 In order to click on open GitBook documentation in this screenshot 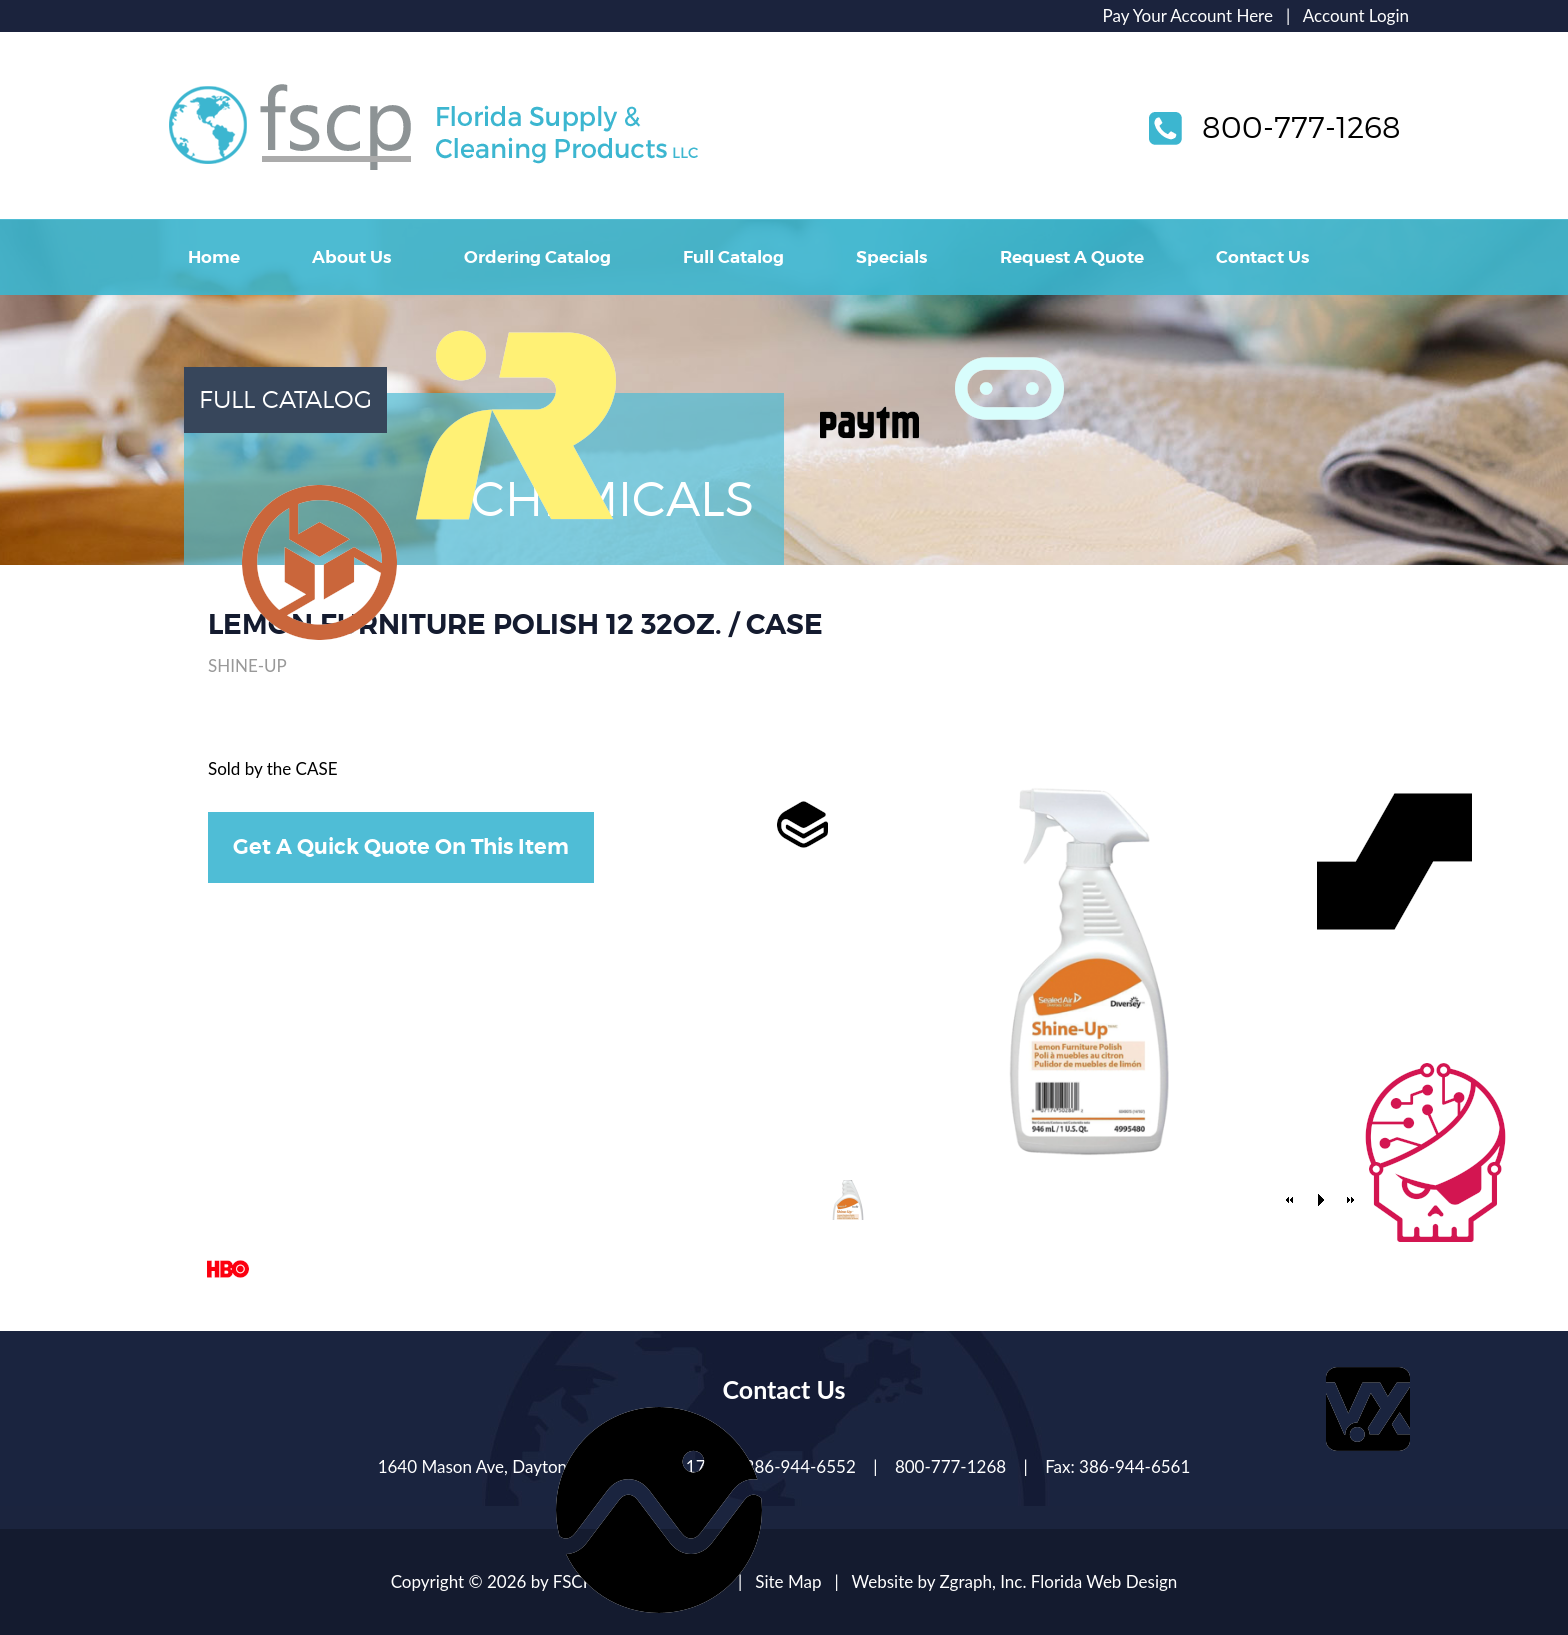, I will do `click(802, 824)`.